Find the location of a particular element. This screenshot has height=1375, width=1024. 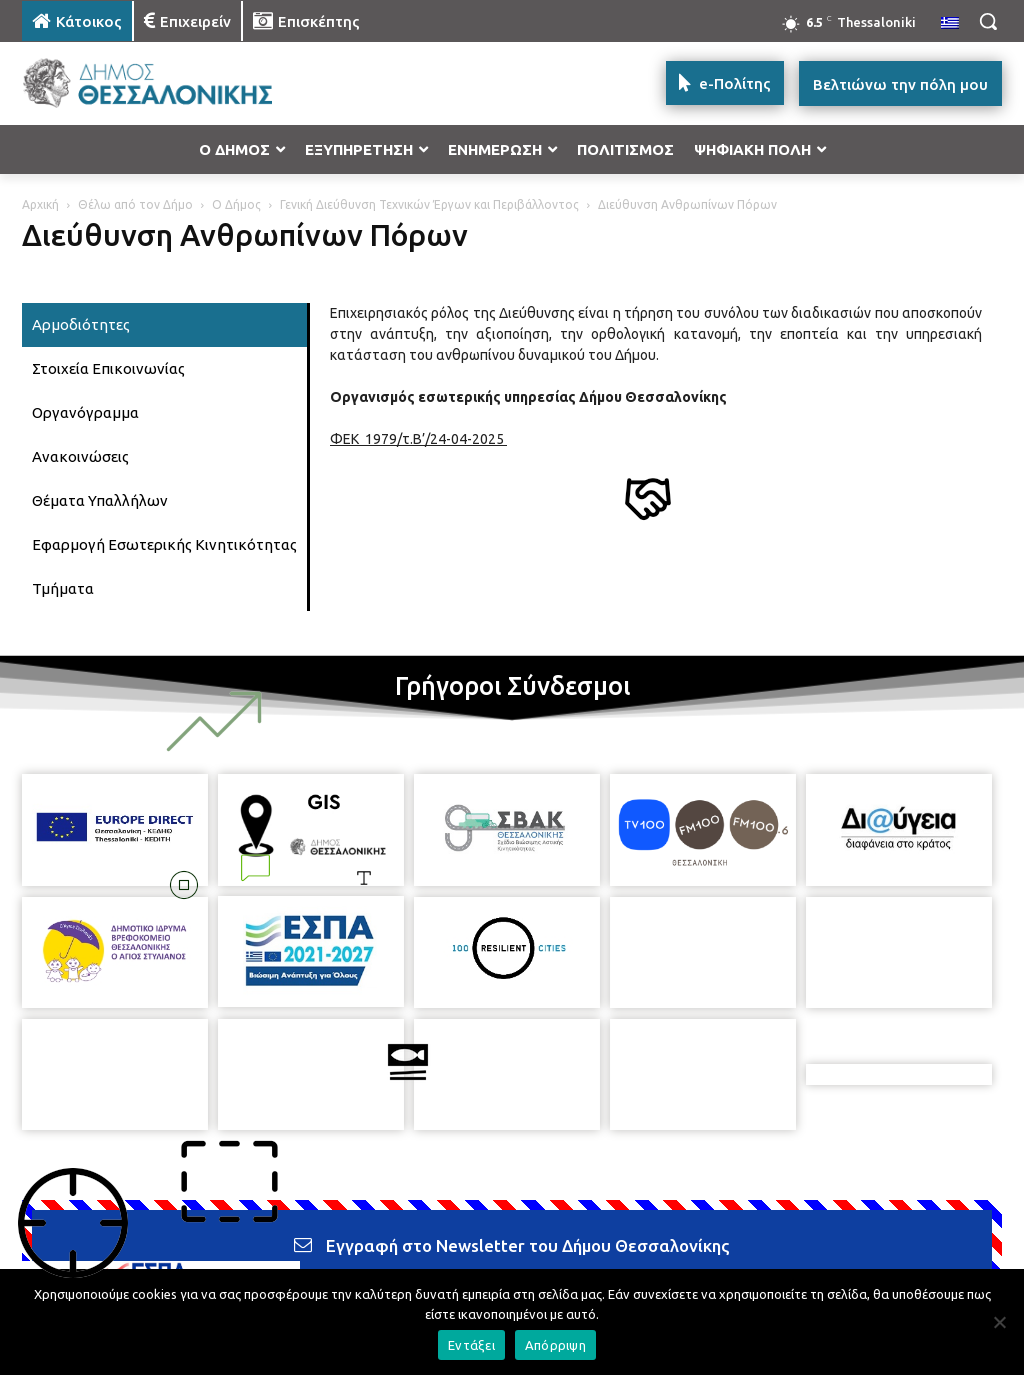

center map on current location is located at coordinates (73, 1223).